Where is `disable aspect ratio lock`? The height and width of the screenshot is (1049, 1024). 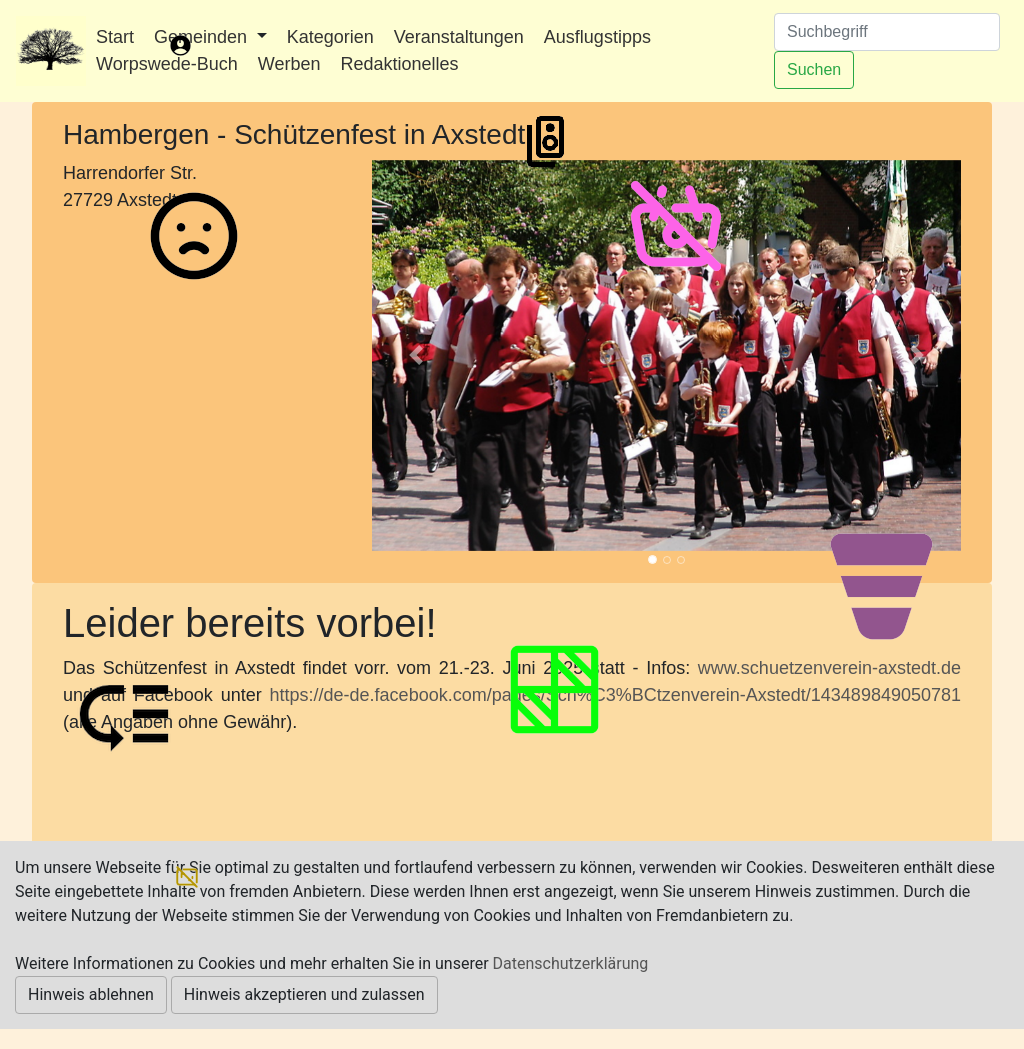
disable aspect ratio lock is located at coordinates (187, 877).